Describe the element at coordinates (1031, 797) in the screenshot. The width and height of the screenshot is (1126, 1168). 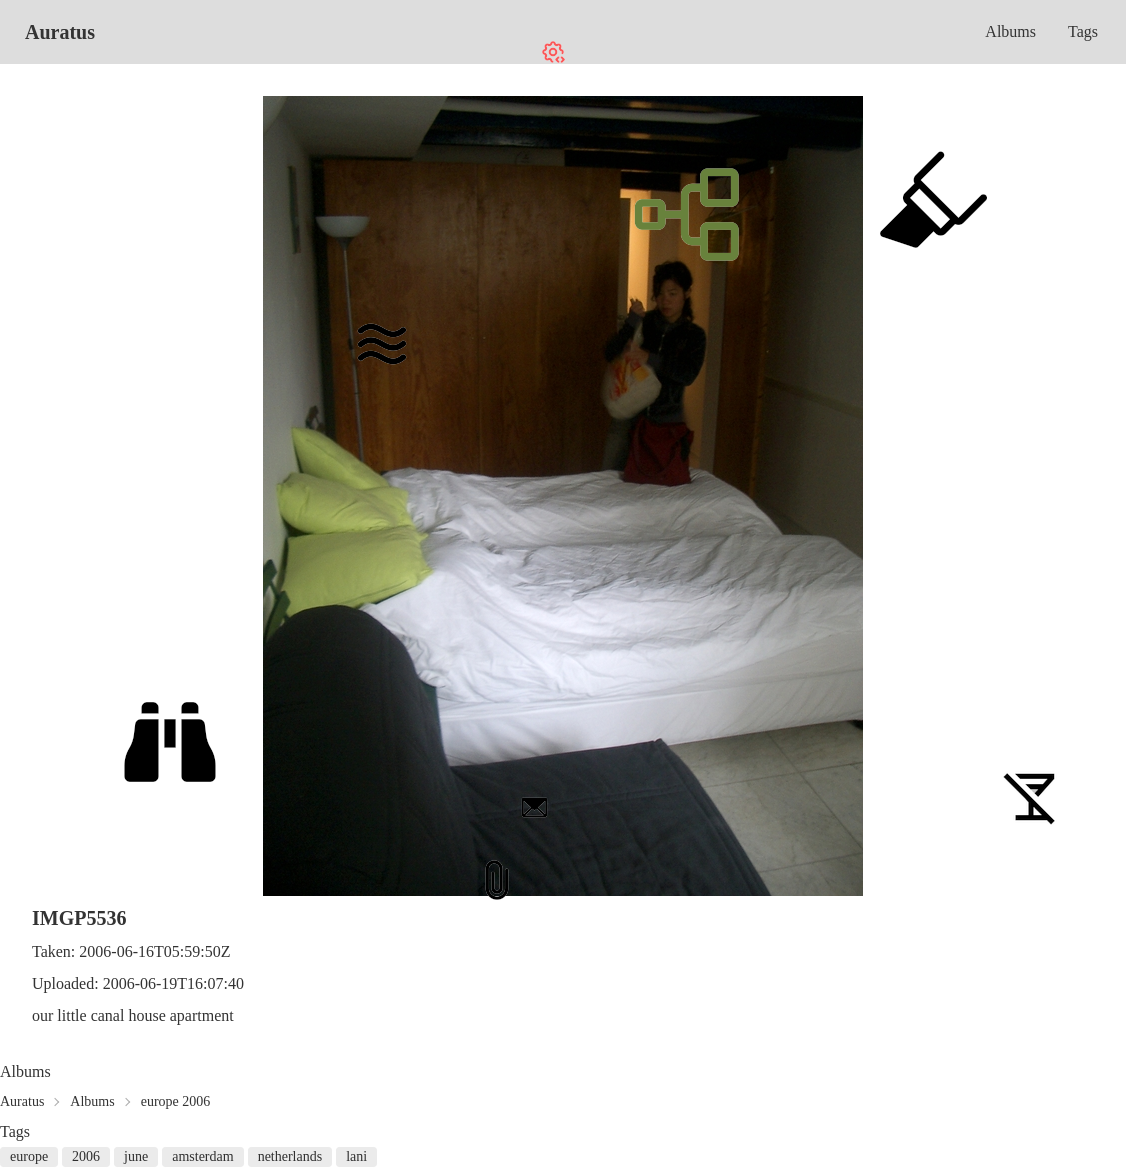
I see `indicates alcohol-free zone or no drinks allowed` at that location.